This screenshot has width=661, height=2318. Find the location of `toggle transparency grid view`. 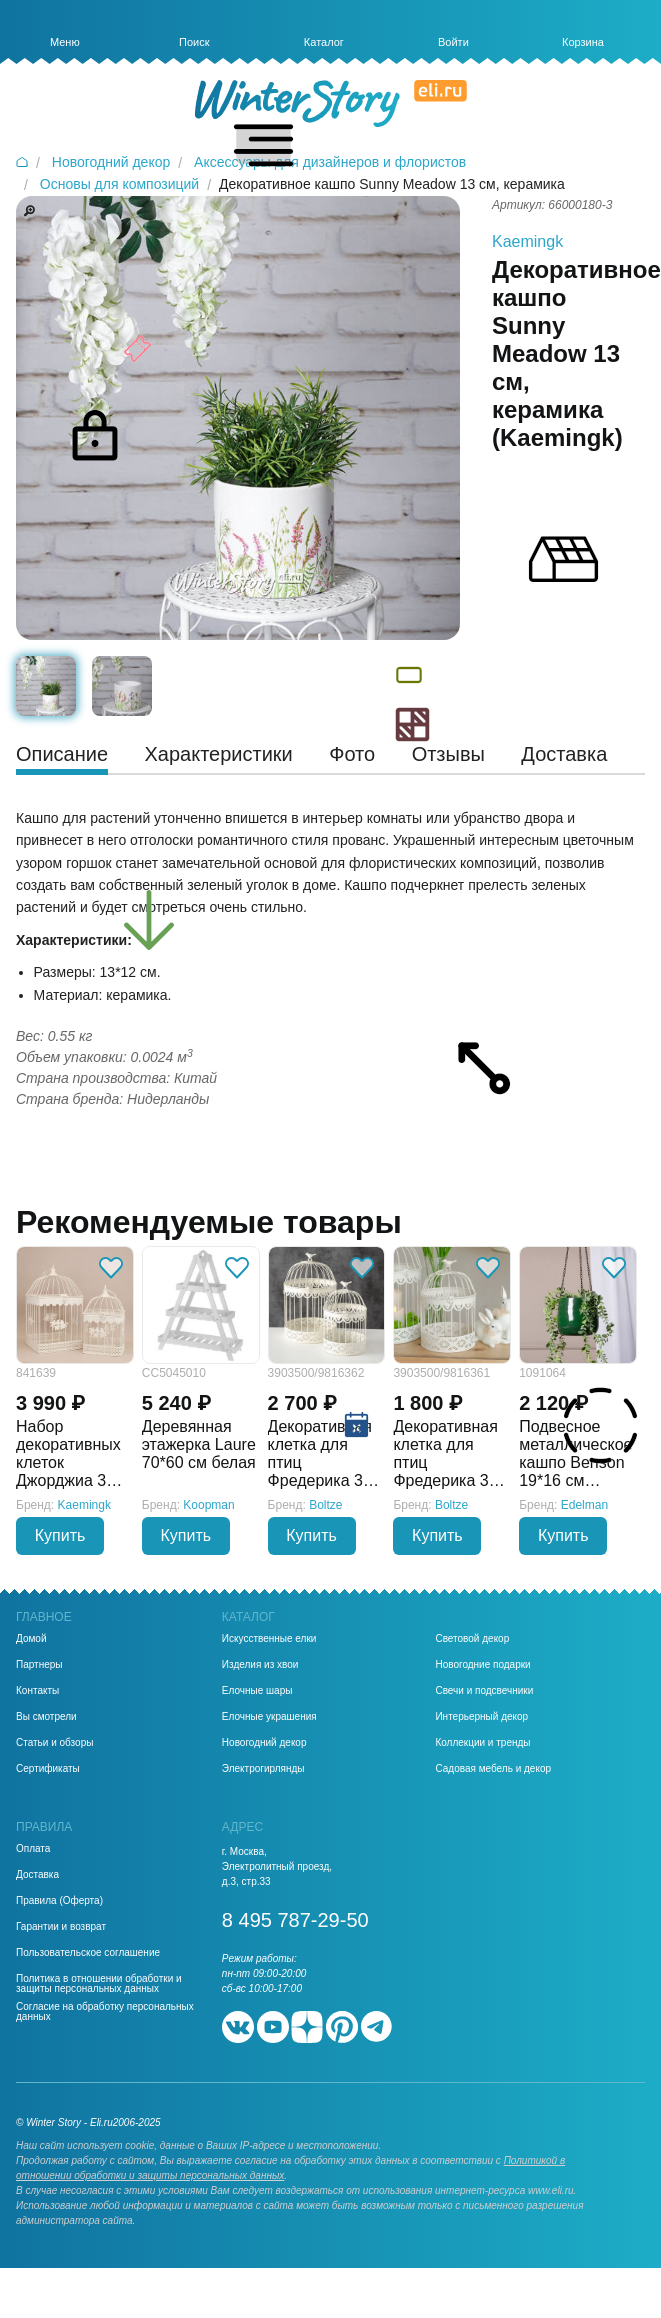

toggle transparency grid view is located at coordinates (412, 724).